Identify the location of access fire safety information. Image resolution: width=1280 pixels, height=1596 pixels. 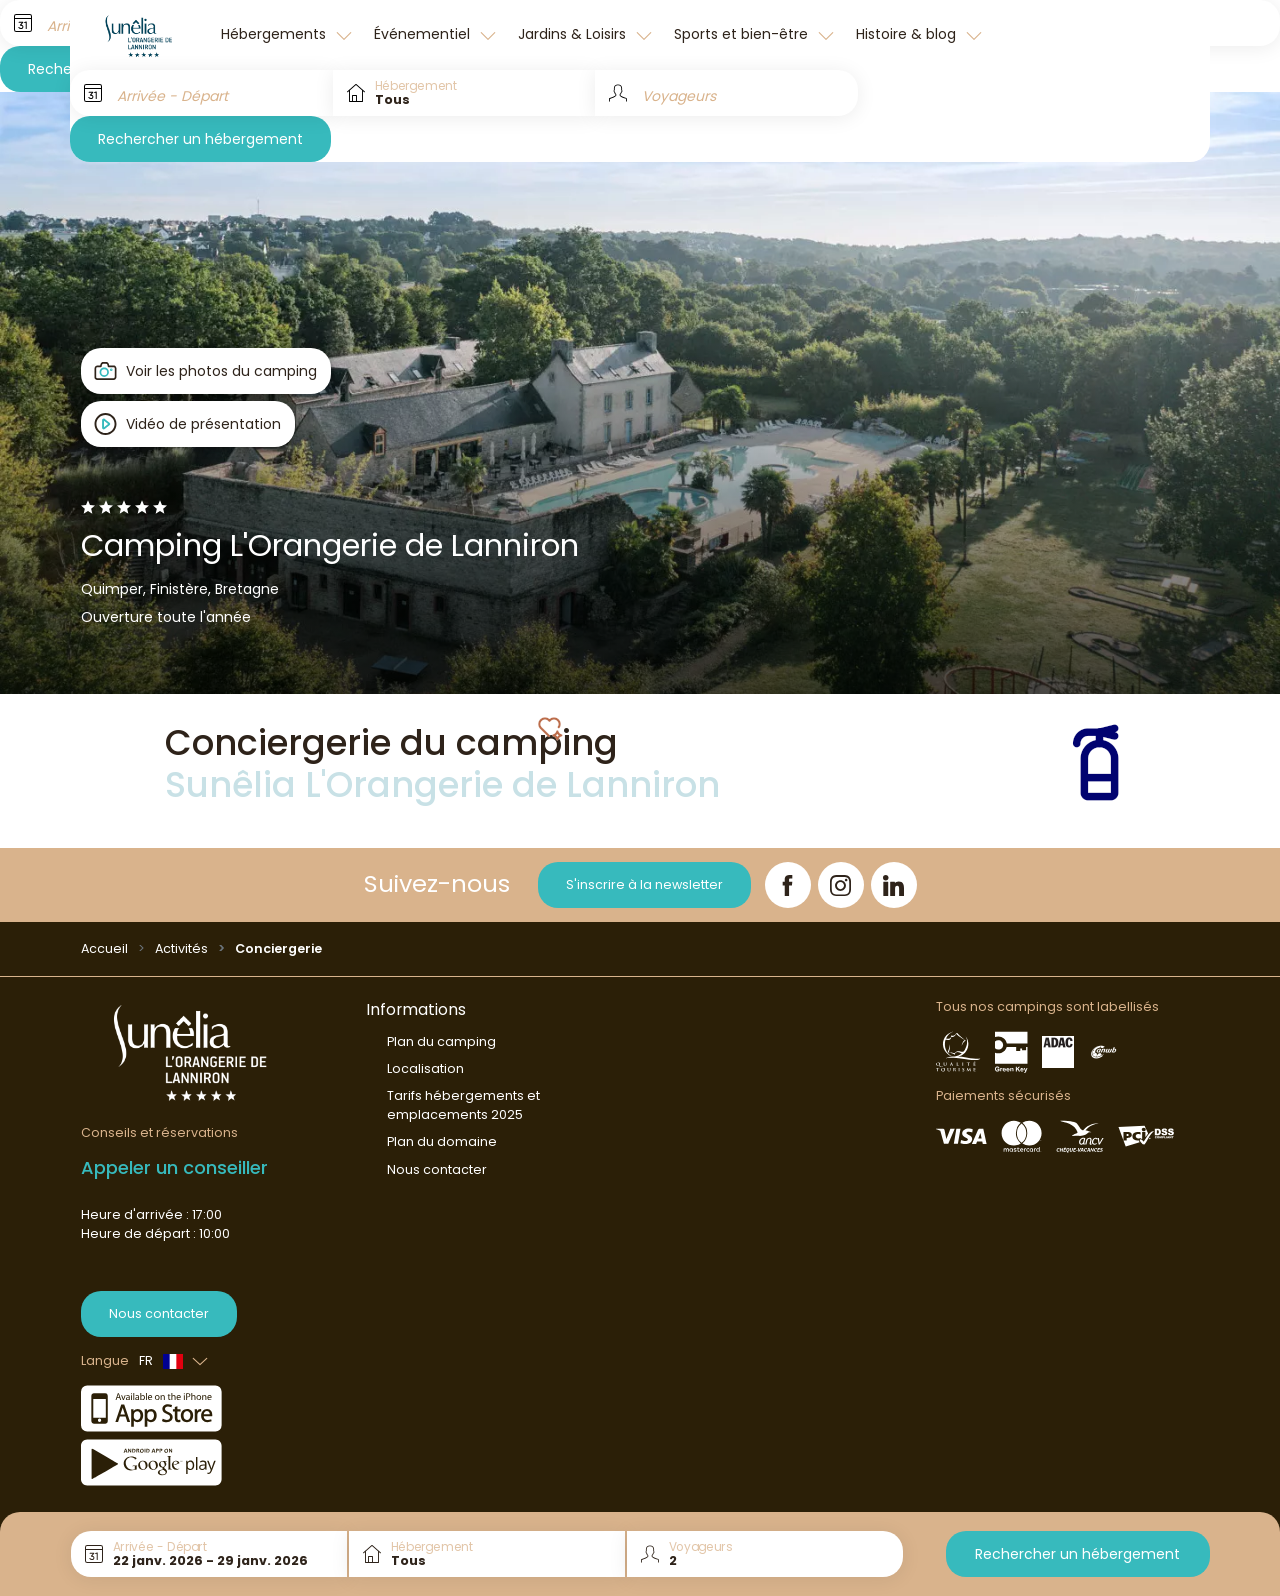
(1099, 762).